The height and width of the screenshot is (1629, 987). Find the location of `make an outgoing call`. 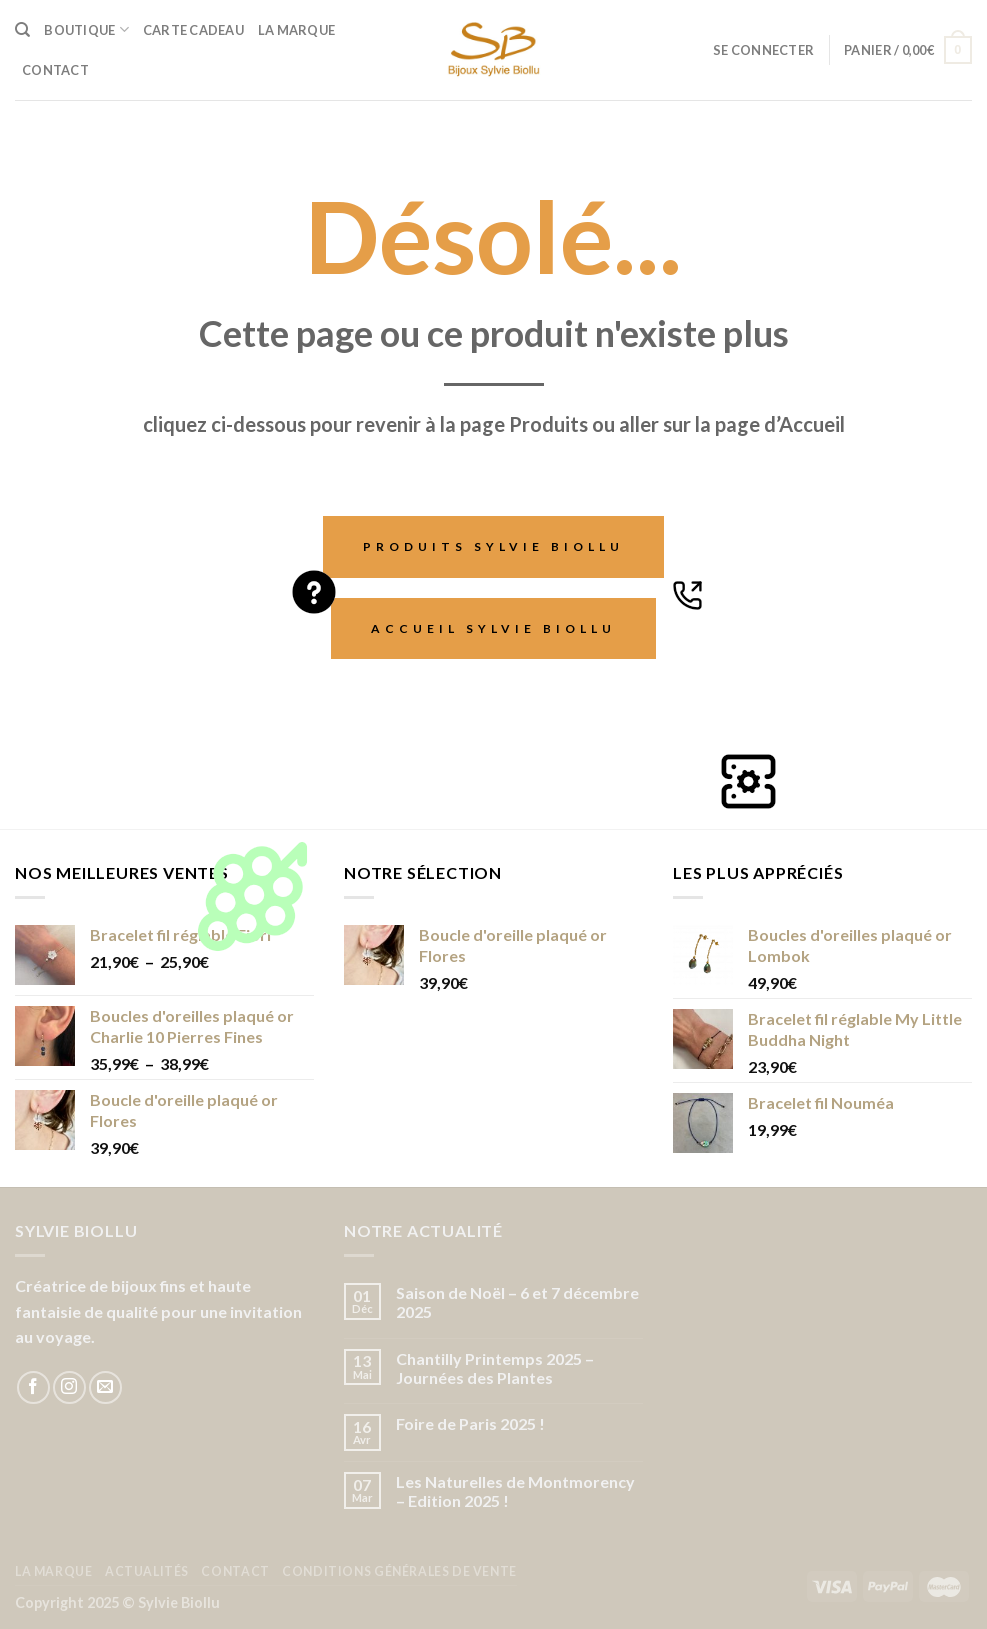

make an outgoing call is located at coordinates (687, 595).